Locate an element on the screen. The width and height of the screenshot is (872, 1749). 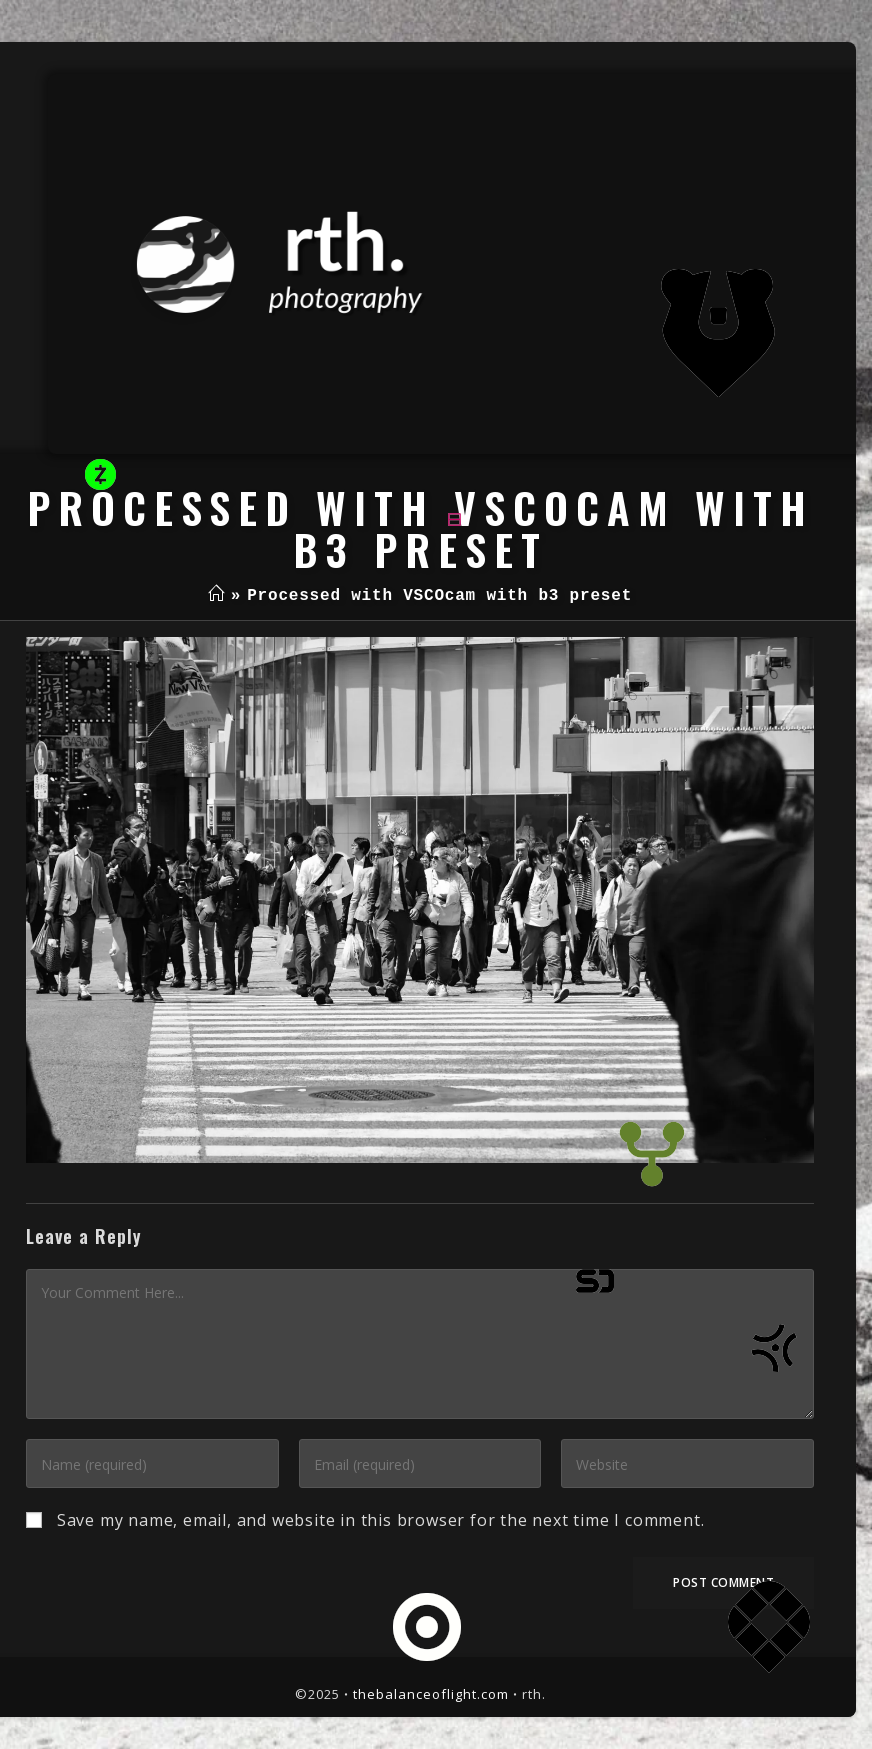
fork a repository is located at coordinates (652, 1154).